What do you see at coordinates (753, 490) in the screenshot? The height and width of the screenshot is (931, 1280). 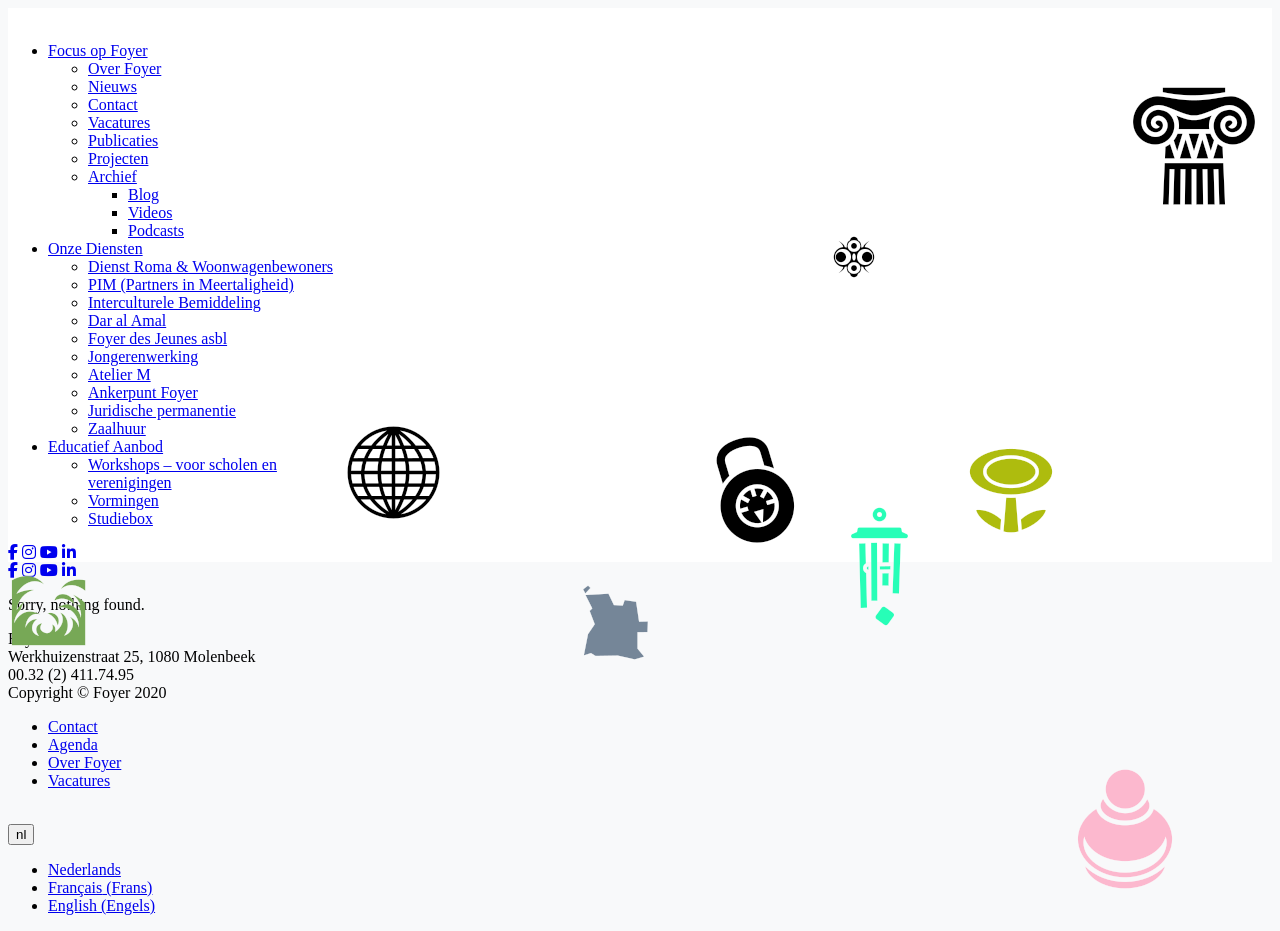 I see `access security or lock settings` at bounding box center [753, 490].